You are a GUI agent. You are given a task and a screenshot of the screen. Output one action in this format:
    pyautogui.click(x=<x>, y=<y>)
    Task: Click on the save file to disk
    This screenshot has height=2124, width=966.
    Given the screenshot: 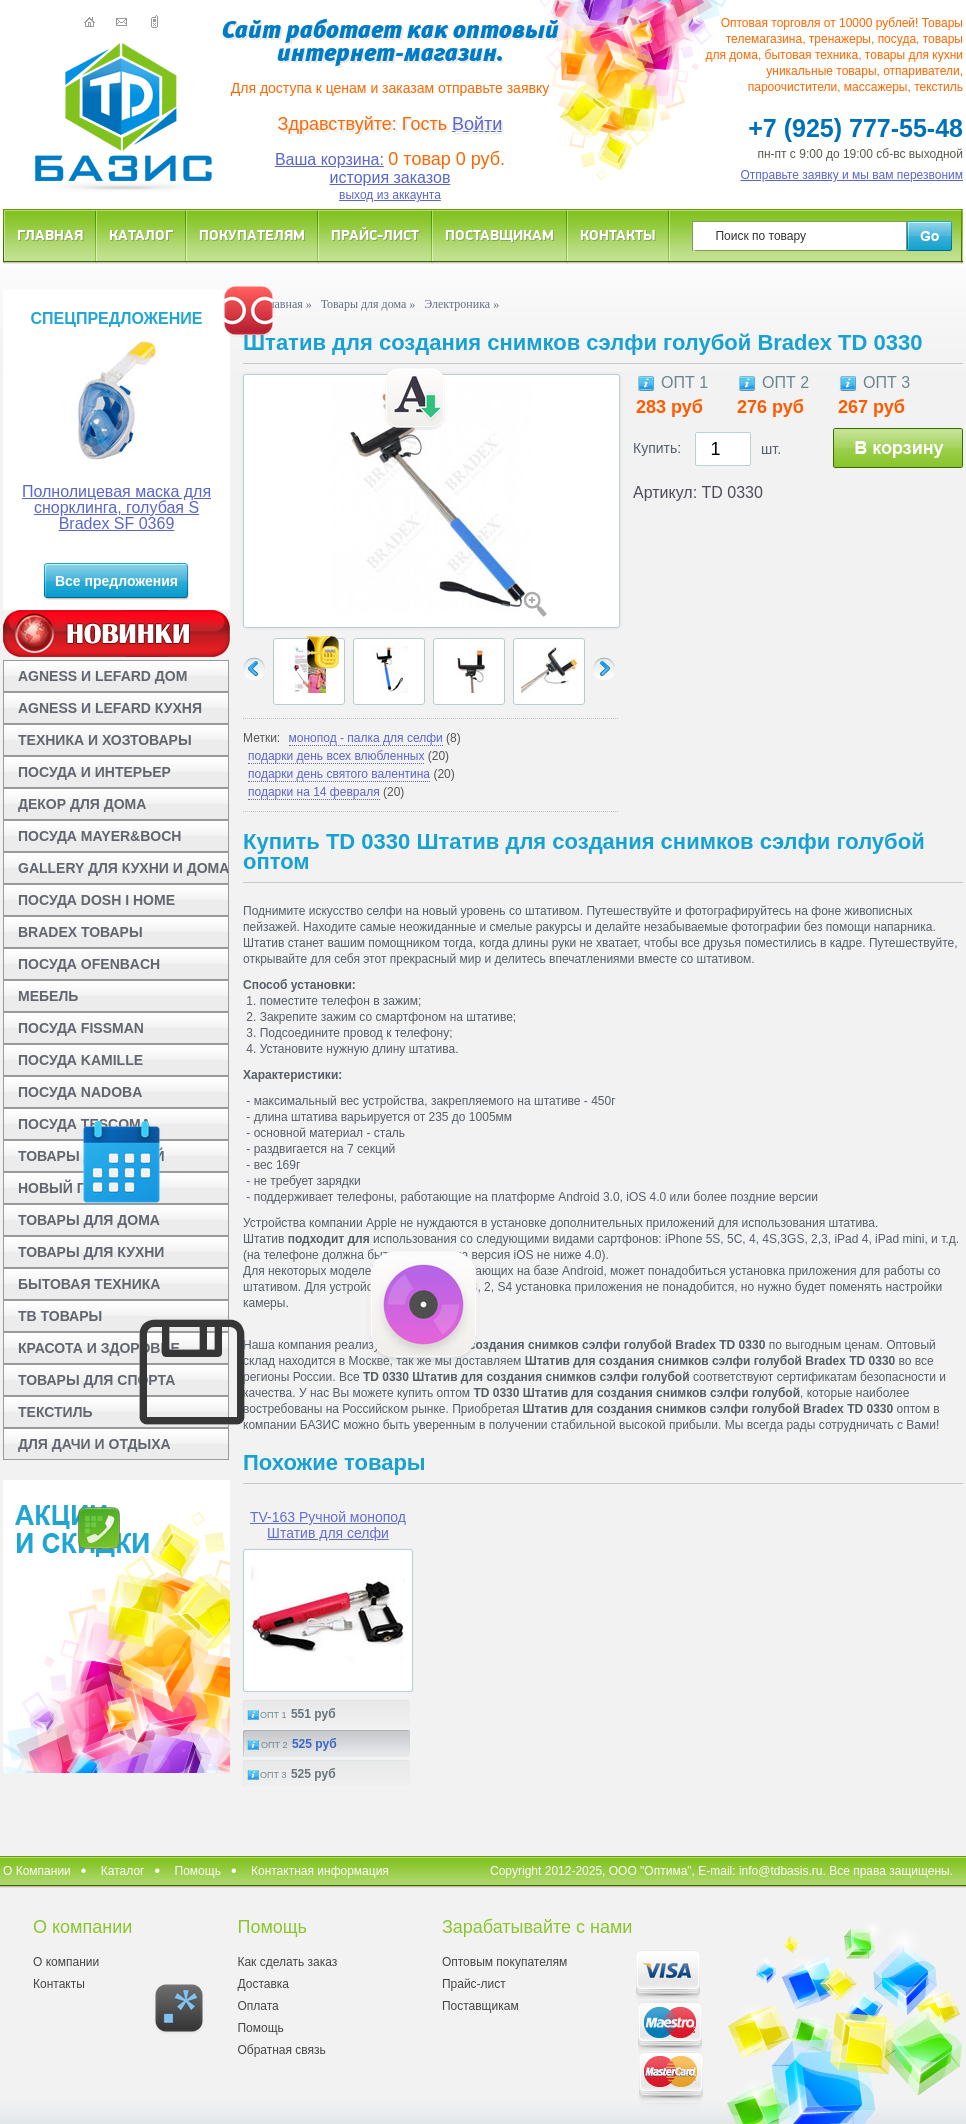 What is the action you would take?
    pyautogui.click(x=192, y=1372)
    